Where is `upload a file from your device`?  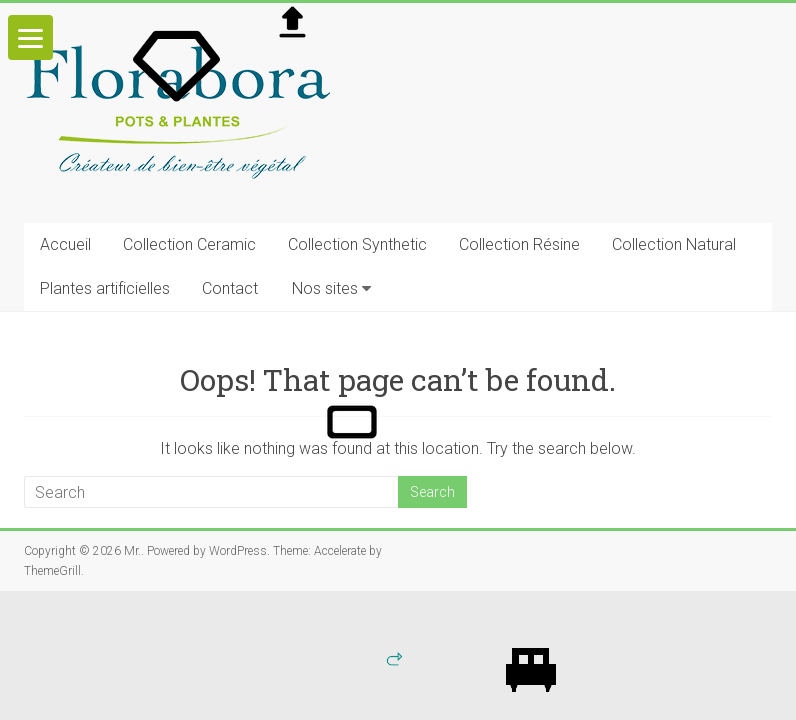
upload a file from your device is located at coordinates (292, 22).